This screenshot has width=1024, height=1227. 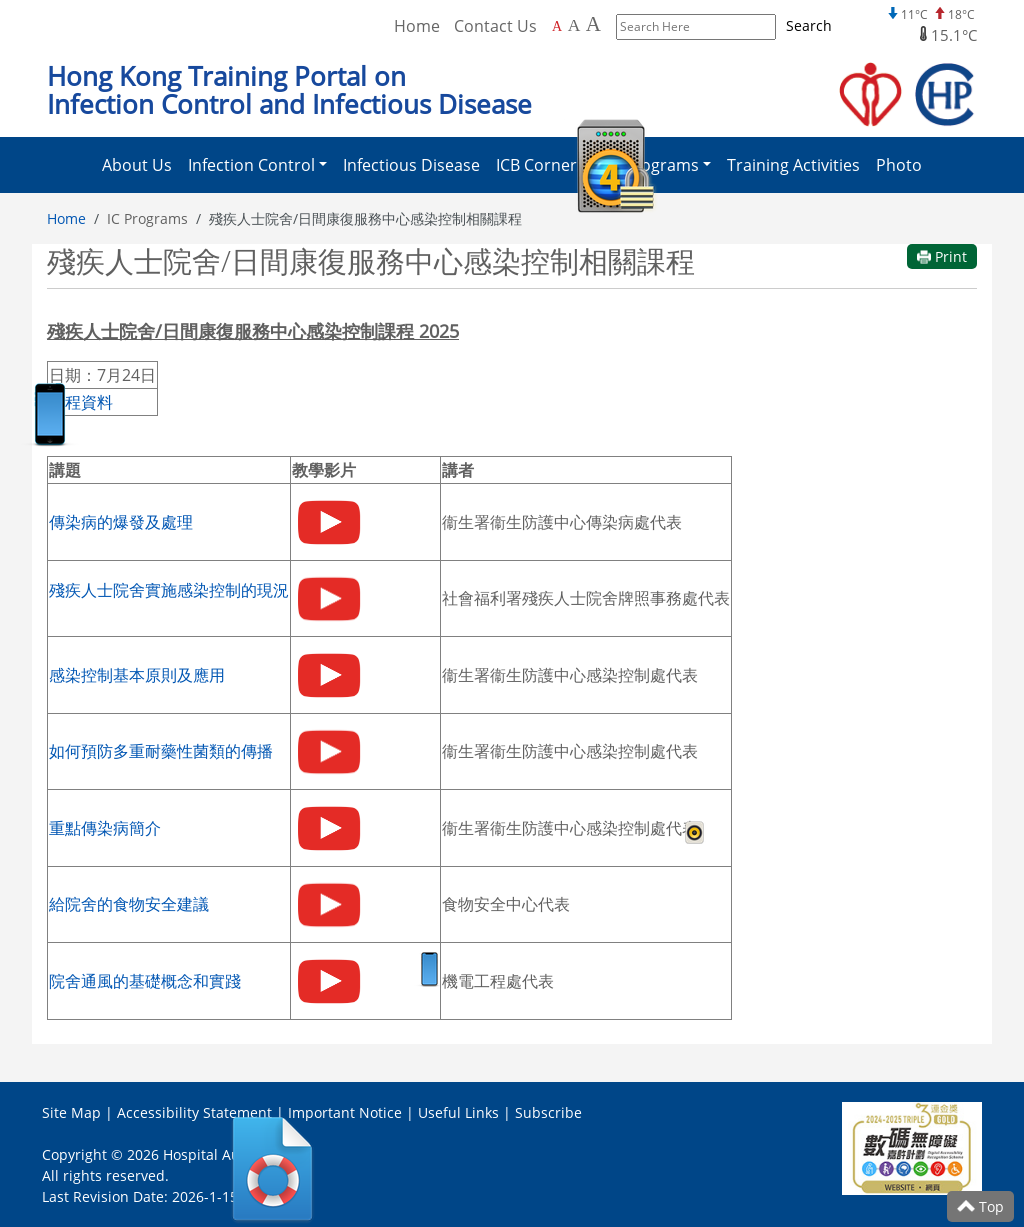 I want to click on iPhone XR device icon, so click(x=429, y=969).